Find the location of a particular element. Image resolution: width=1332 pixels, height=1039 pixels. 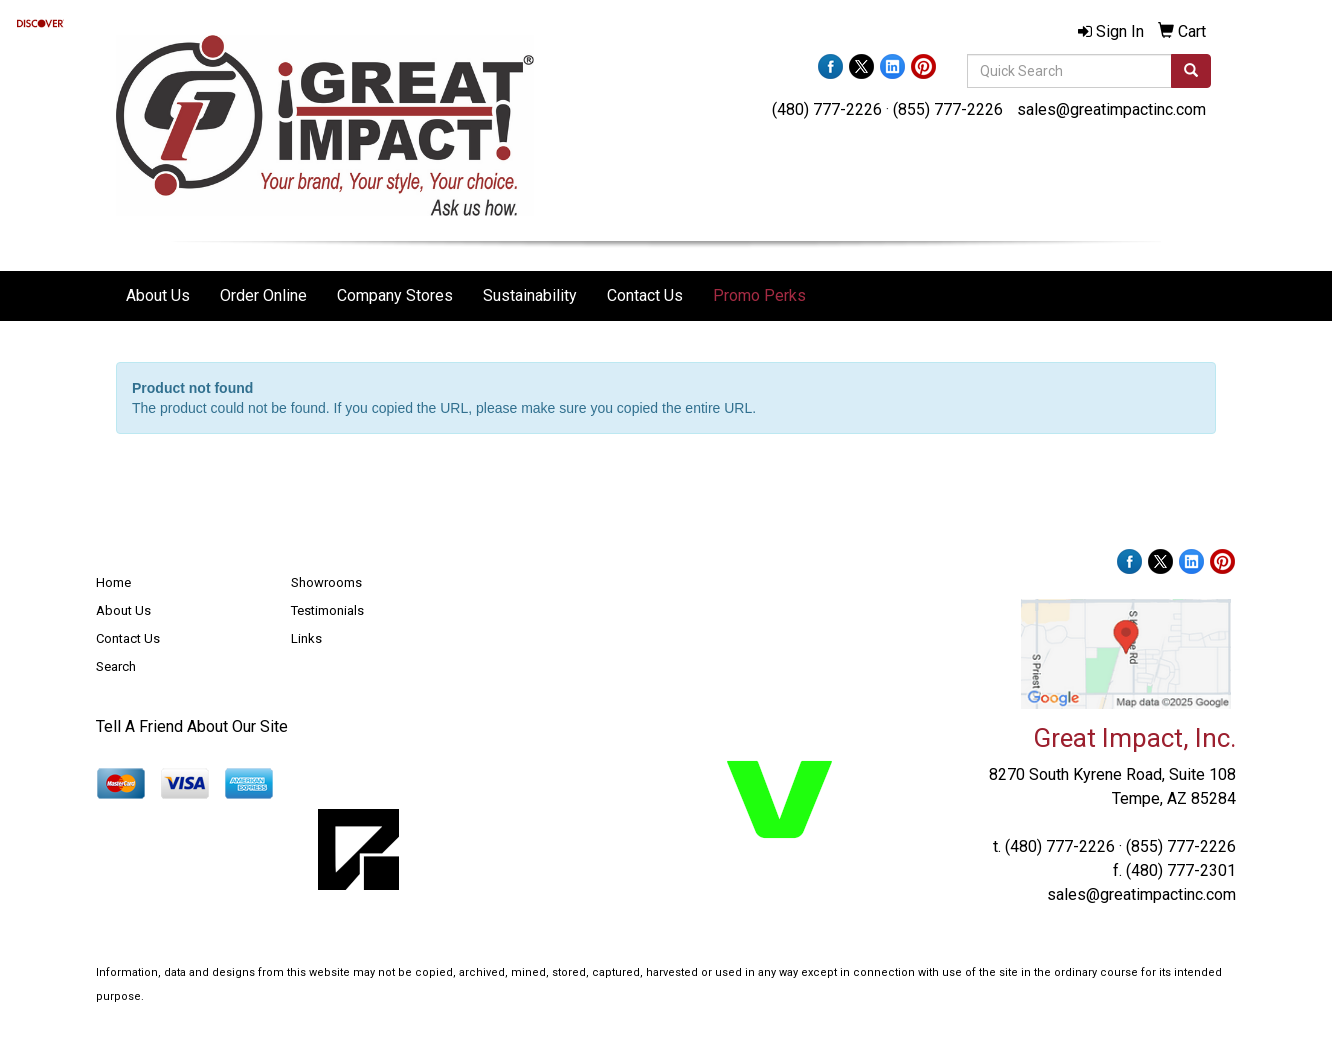

pay with Discover card is located at coordinates (40, 23).